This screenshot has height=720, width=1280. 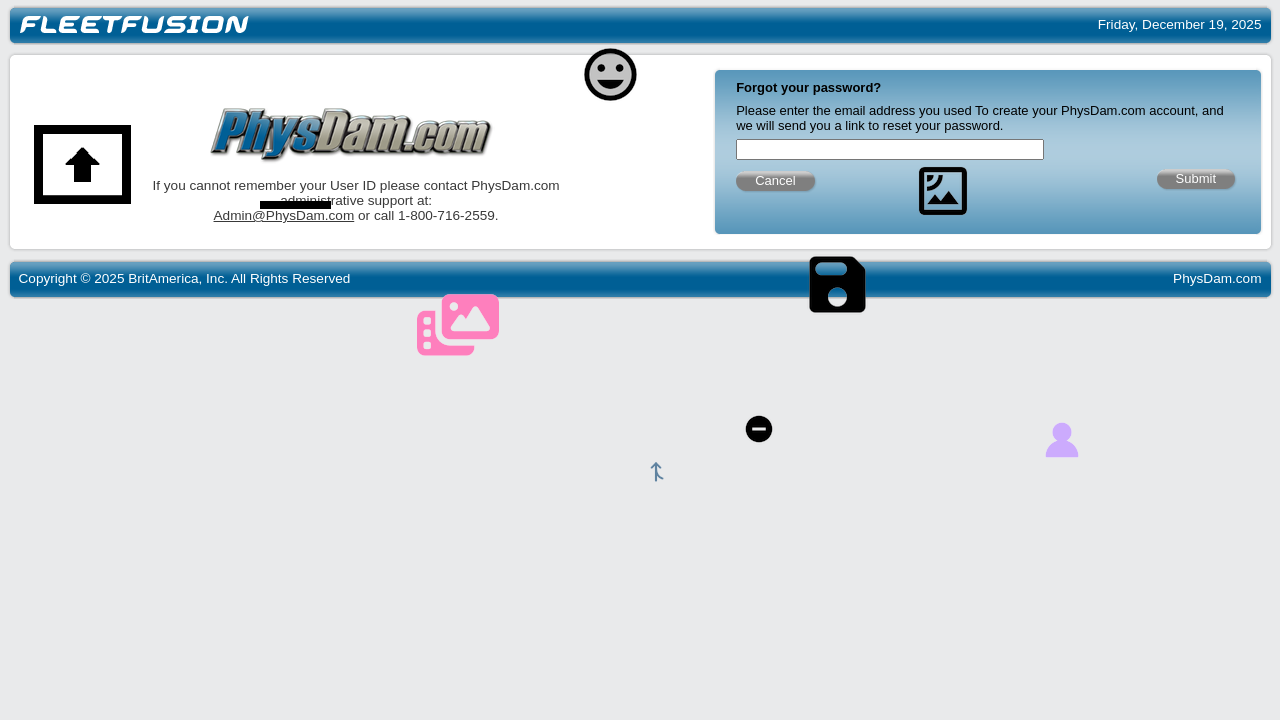 What do you see at coordinates (656, 472) in the screenshot?
I see `merge lanes or paths to the right` at bounding box center [656, 472].